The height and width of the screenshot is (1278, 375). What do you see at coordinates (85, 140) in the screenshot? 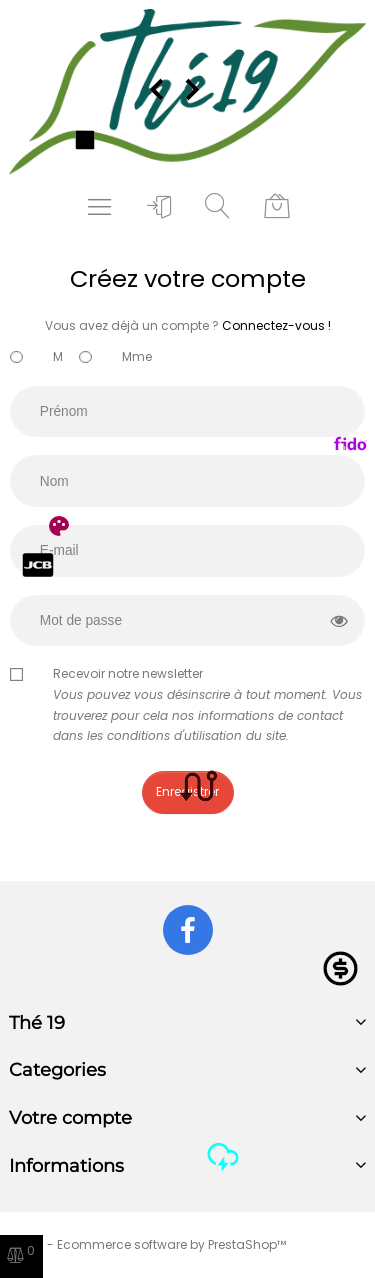
I see `stop media playback` at bounding box center [85, 140].